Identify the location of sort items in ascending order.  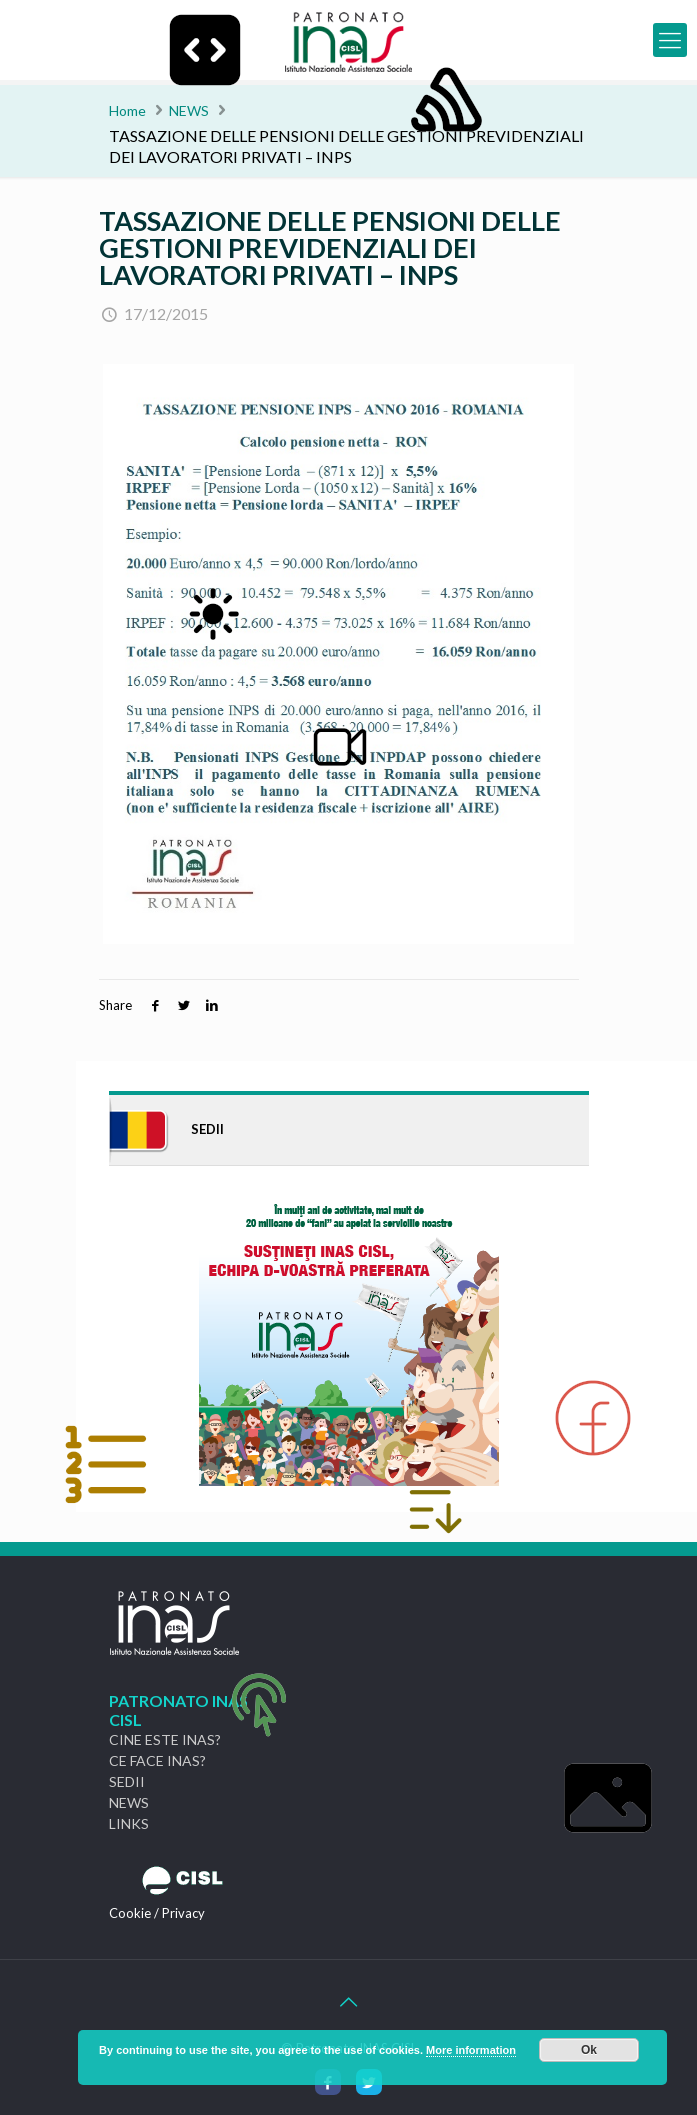
(433, 1509).